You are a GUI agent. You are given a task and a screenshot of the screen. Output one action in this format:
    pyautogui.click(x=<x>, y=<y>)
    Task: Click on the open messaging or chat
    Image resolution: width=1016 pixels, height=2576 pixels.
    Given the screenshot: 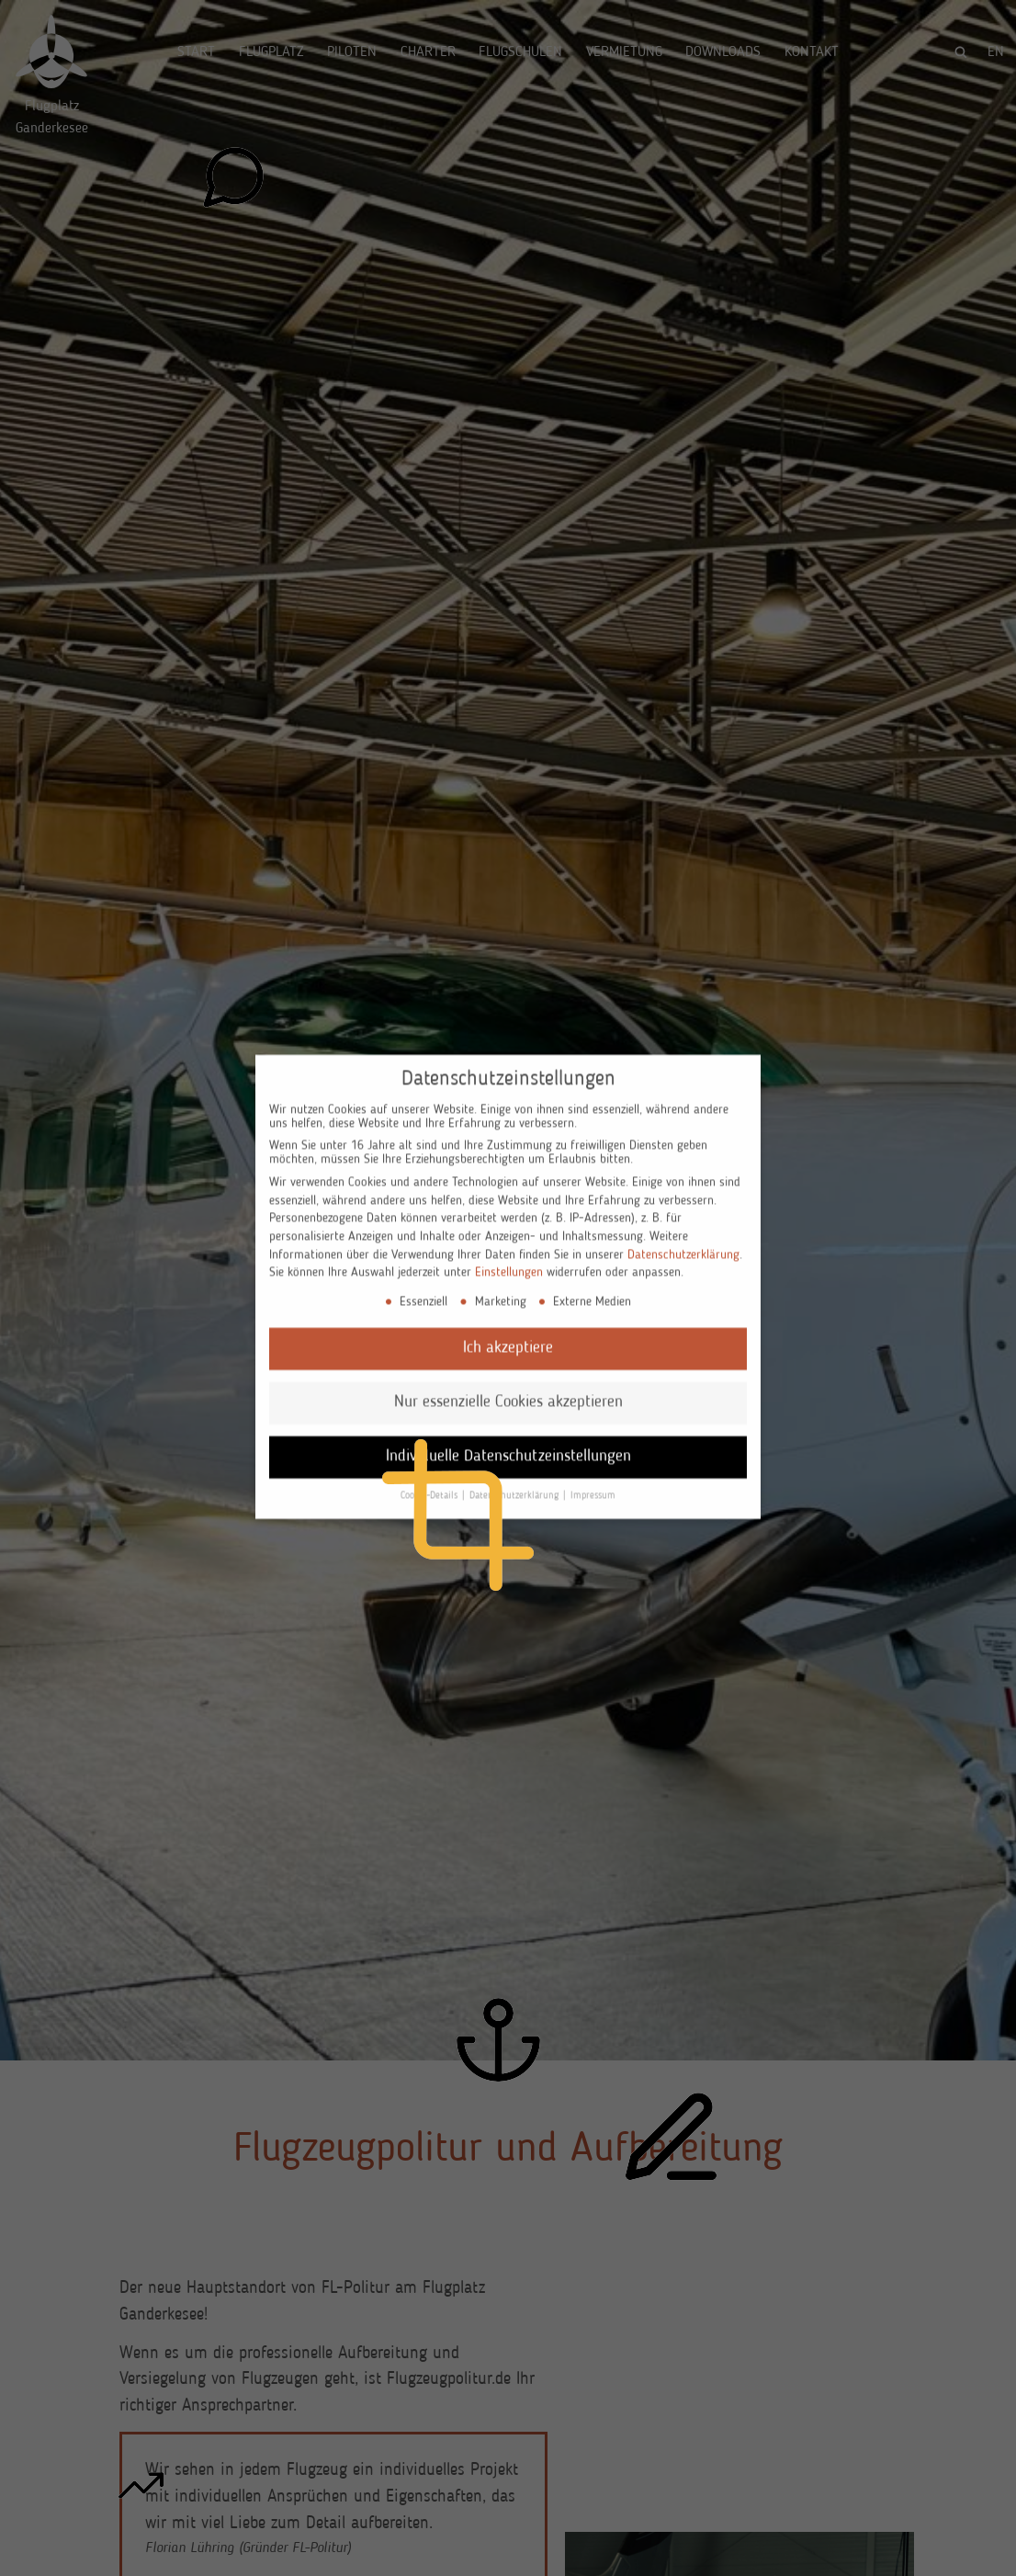 What is the action you would take?
    pyautogui.click(x=233, y=177)
    